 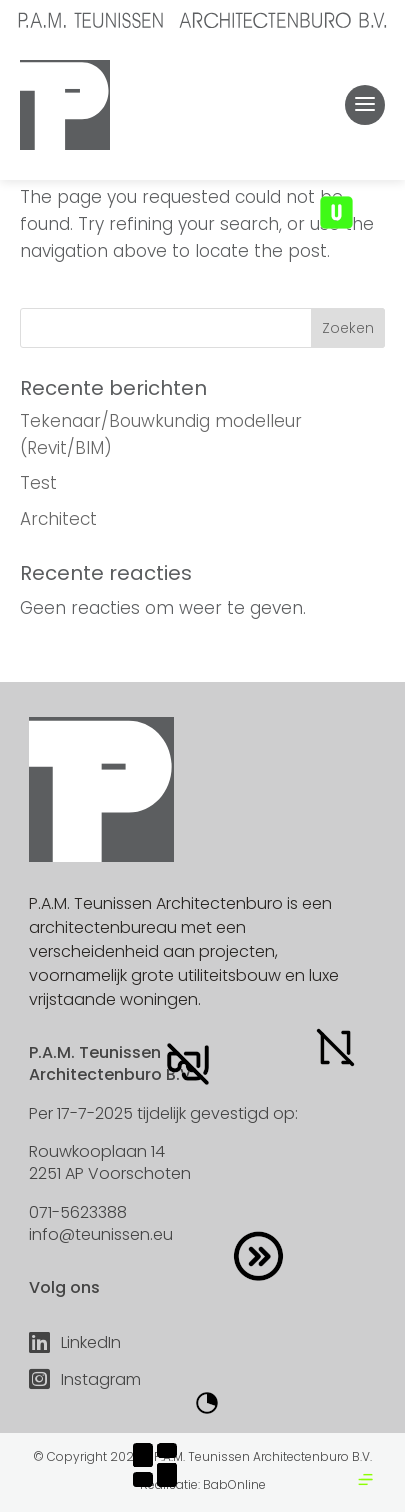 I want to click on disable scuba or diving mode, so click(x=188, y=1064).